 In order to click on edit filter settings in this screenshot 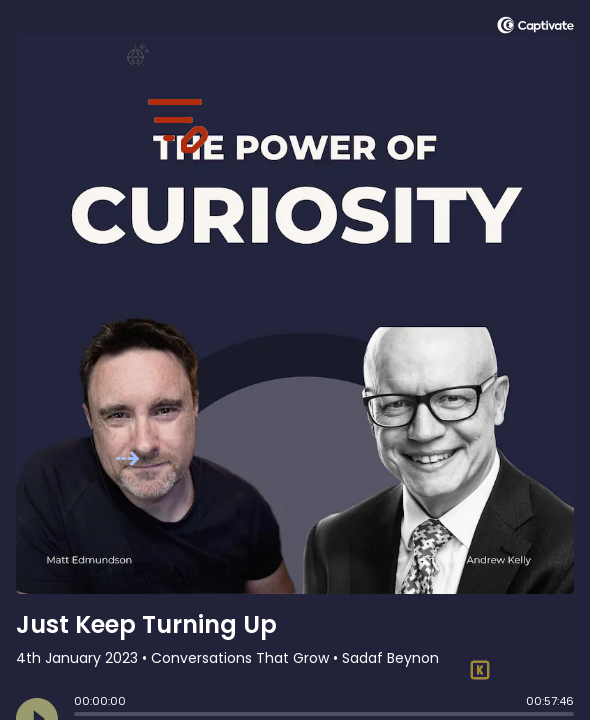, I will do `click(175, 120)`.